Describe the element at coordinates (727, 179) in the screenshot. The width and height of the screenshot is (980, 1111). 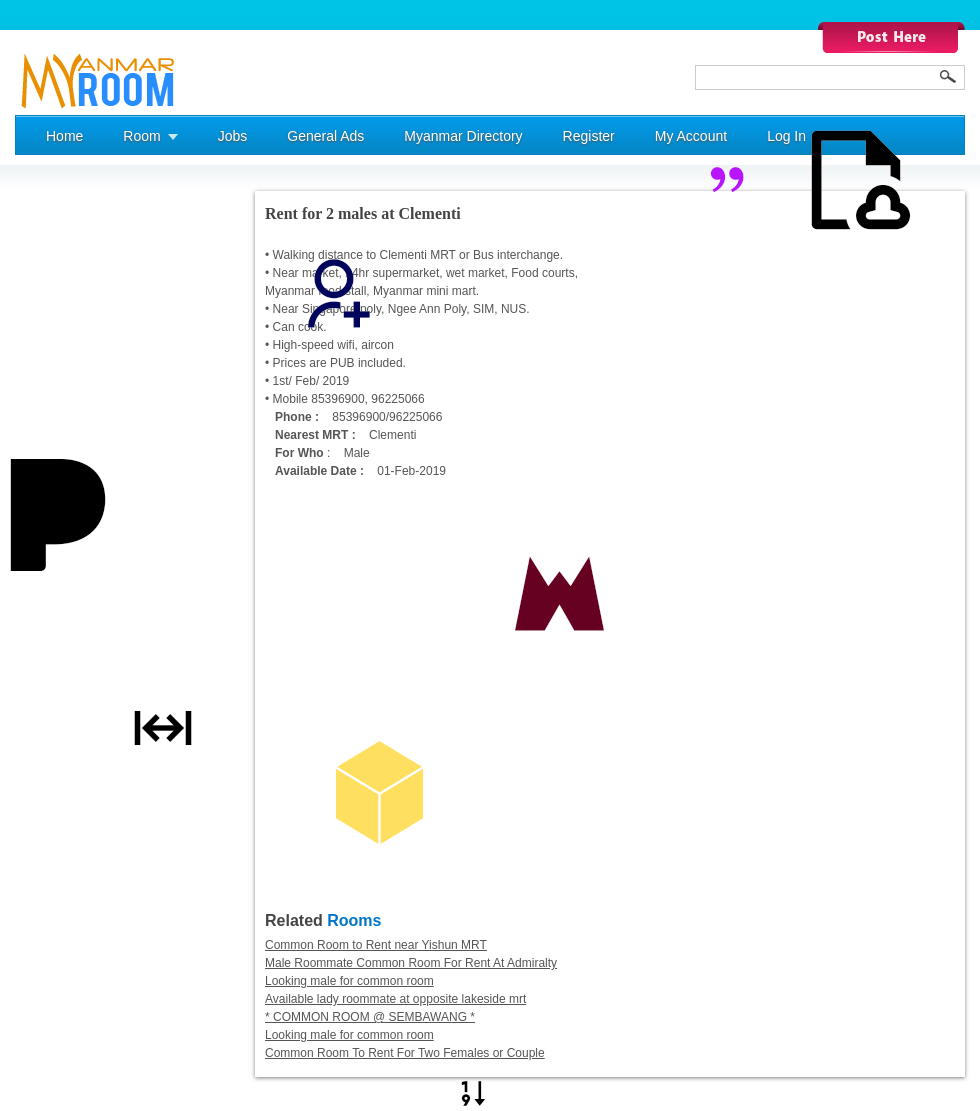
I see `insert a closing quotation mark` at that location.